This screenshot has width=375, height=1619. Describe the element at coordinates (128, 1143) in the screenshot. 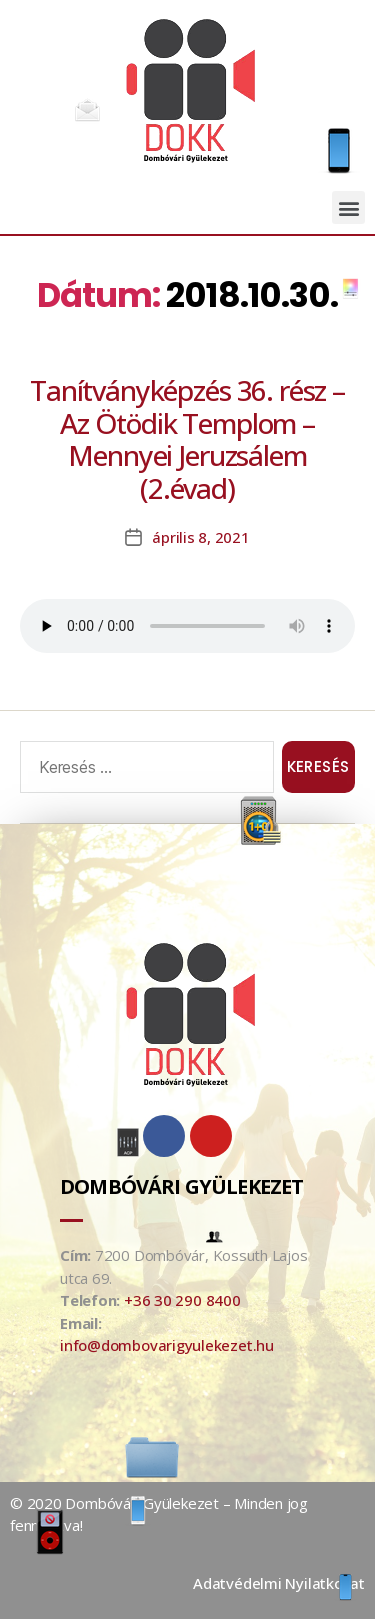

I see `open audio control panel settings` at that location.